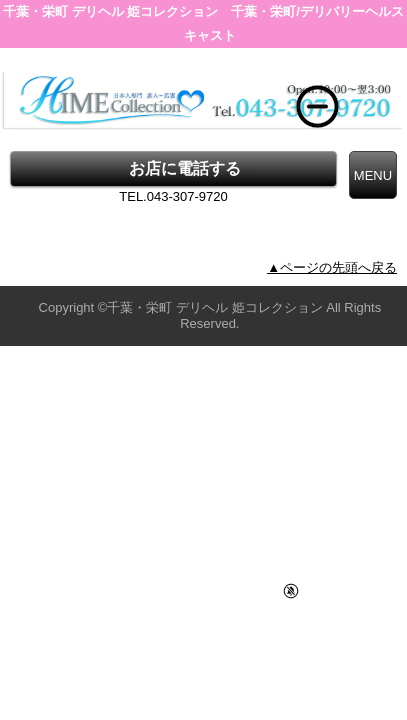 The image size is (407, 720). What do you see at coordinates (291, 591) in the screenshot?
I see `mute notifications` at bounding box center [291, 591].